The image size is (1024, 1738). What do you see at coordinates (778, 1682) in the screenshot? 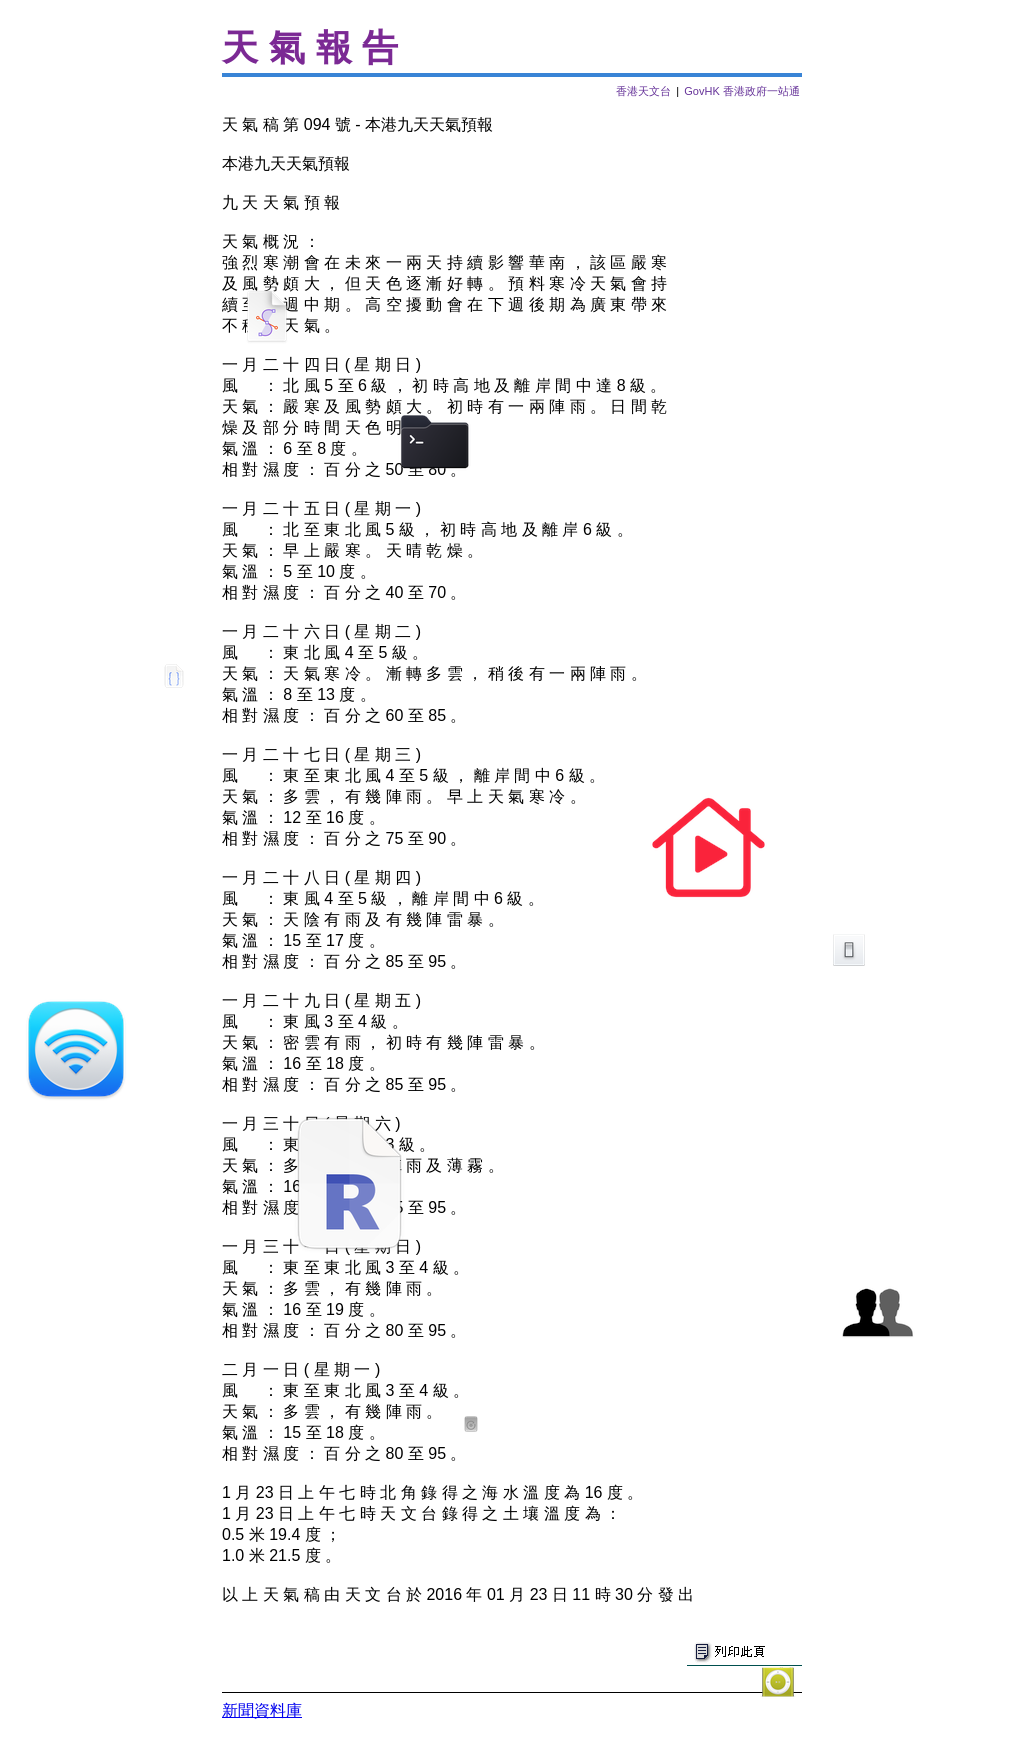
I see `iPod shuffle device connected` at bounding box center [778, 1682].